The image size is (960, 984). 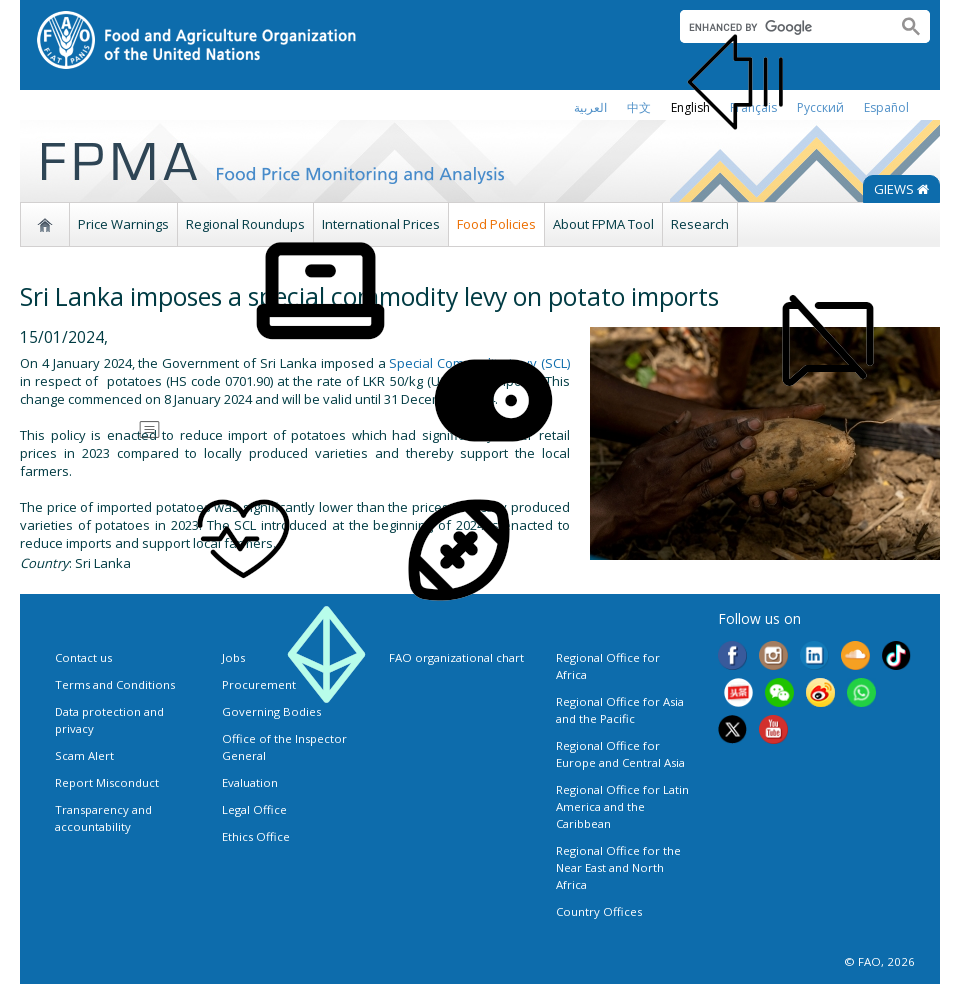 I want to click on access sports scores and updates, so click(x=459, y=550).